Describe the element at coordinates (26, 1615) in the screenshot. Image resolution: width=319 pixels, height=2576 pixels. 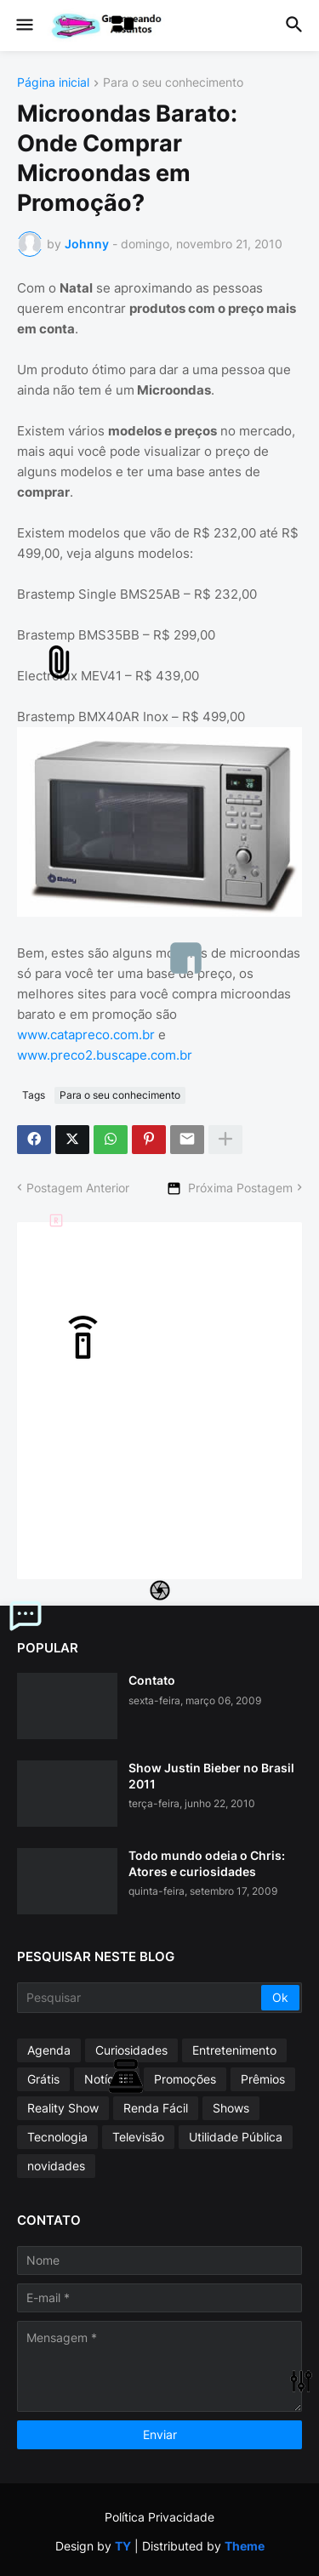
I see `open messaging or chat` at that location.